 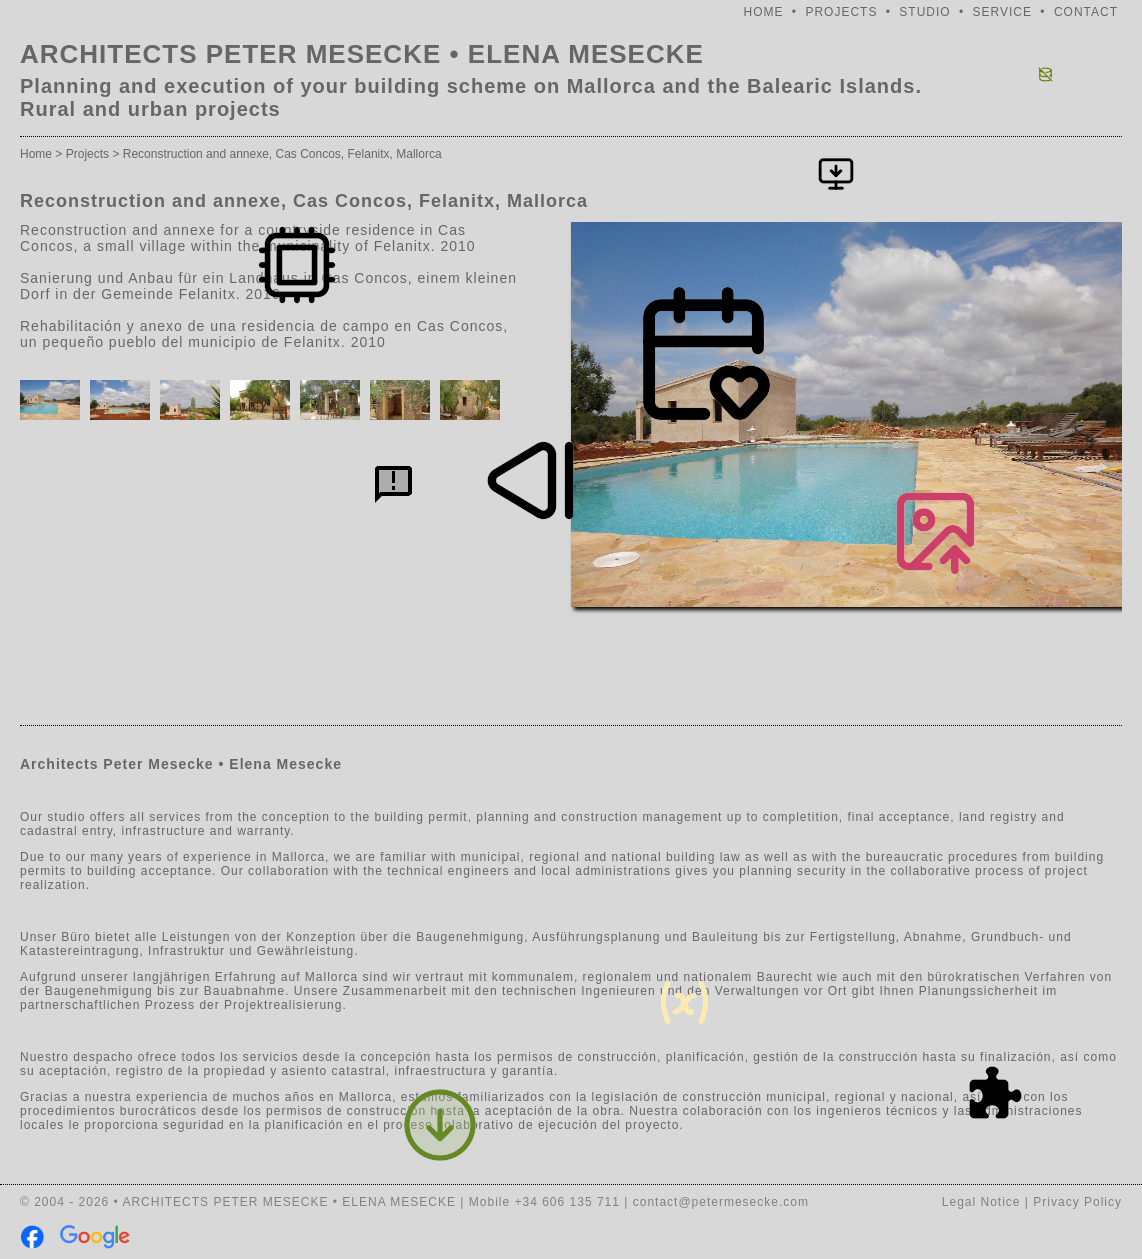 I want to click on download file or content, so click(x=440, y=1125).